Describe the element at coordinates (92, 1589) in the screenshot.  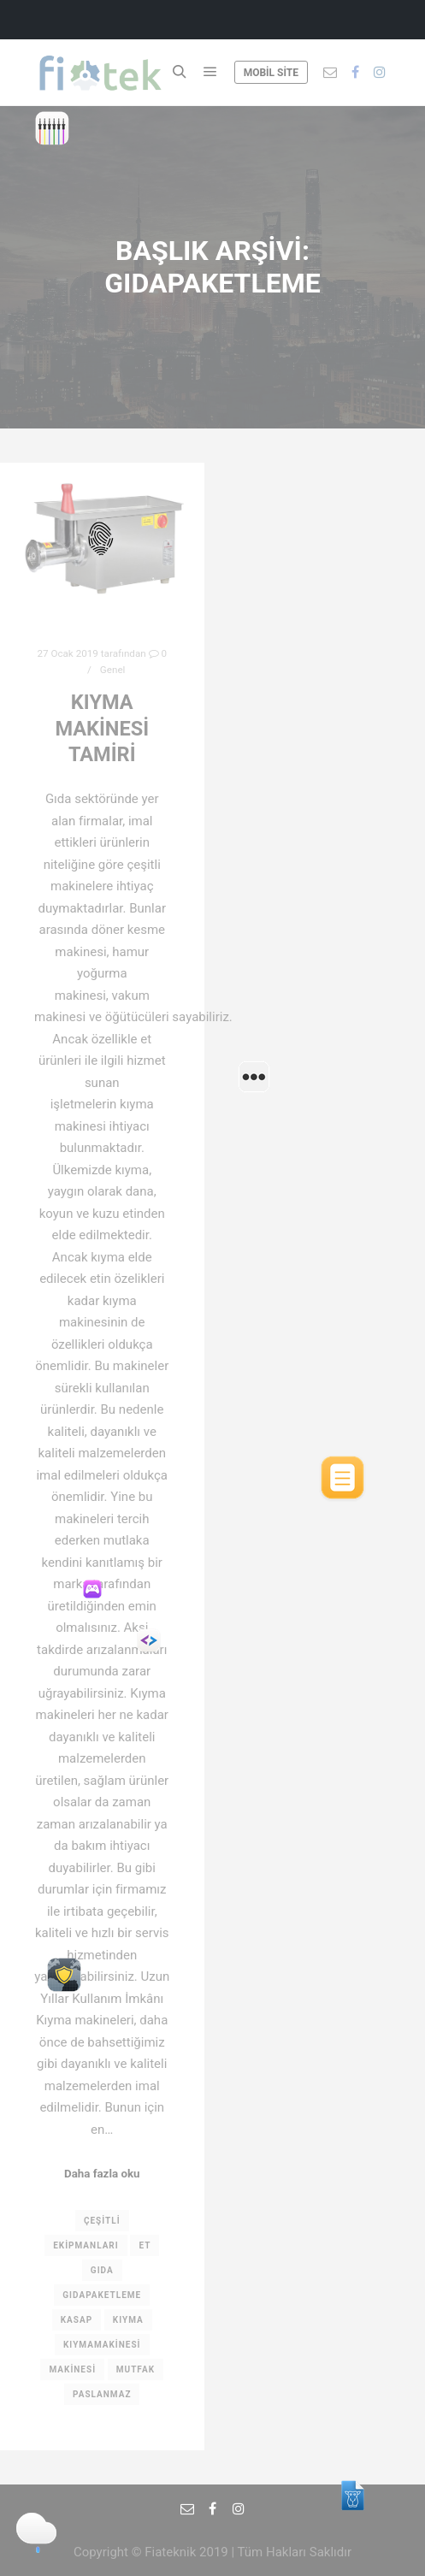
I see `open gnome arcade gaming app` at that location.